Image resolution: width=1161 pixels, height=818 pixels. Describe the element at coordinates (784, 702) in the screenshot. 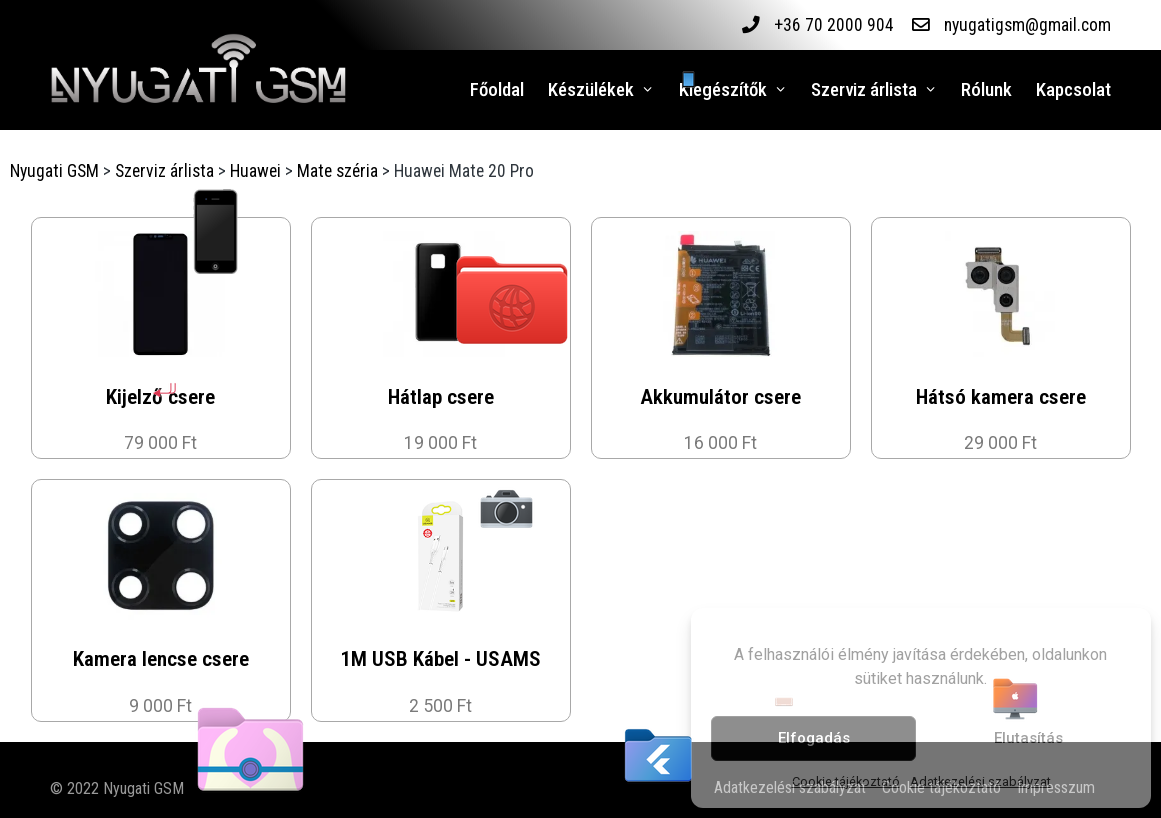

I see `bluetooth keyboard connected` at that location.